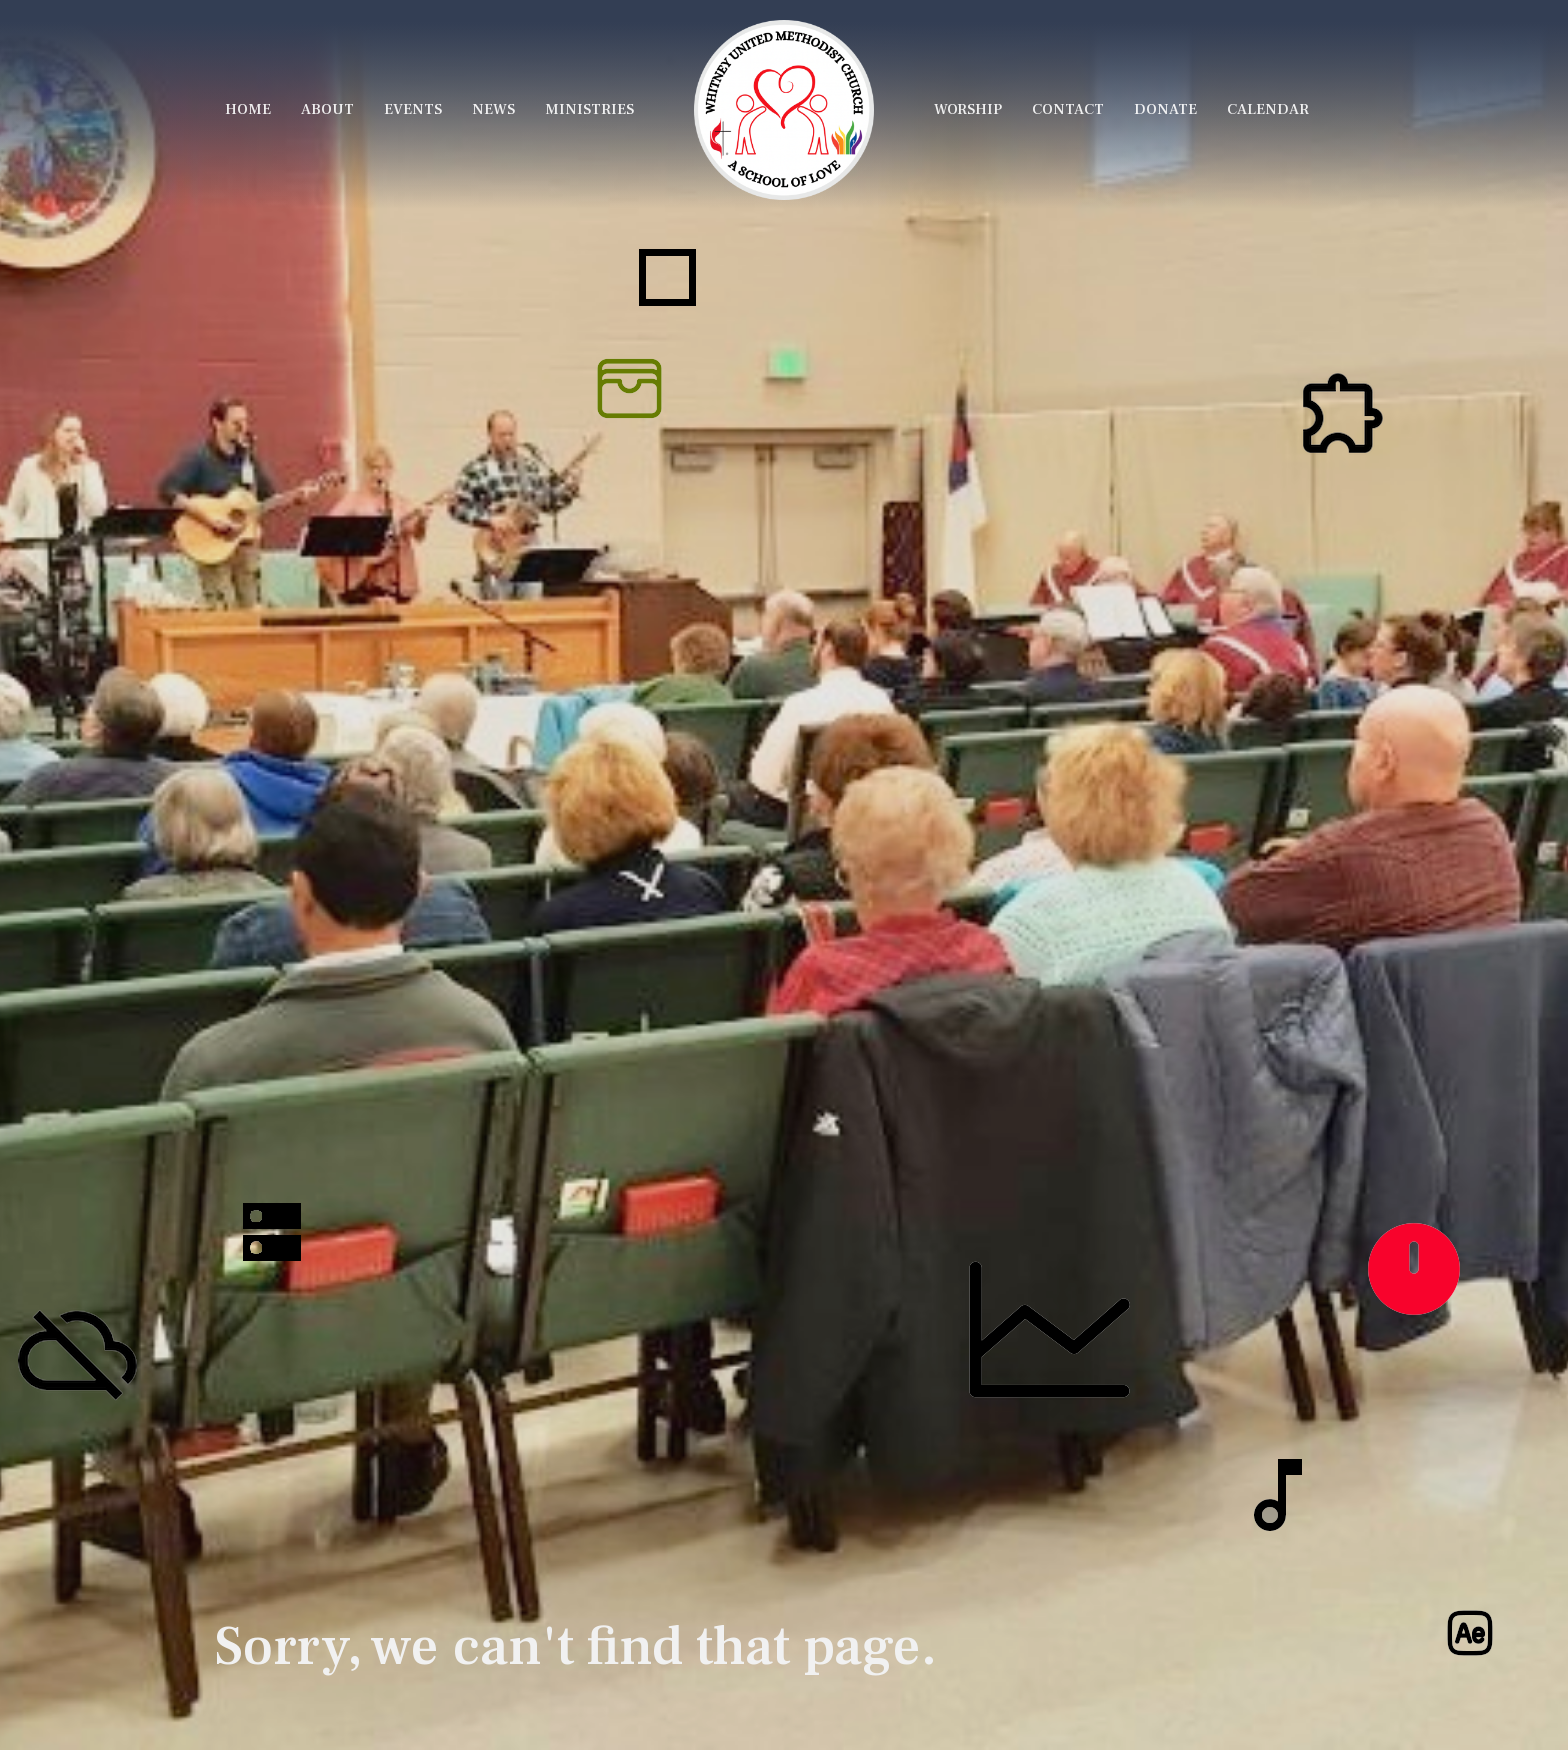 This screenshot has height=1750, width=1568. I want to click on select a square crop ratio for an image, so click(667, 277).